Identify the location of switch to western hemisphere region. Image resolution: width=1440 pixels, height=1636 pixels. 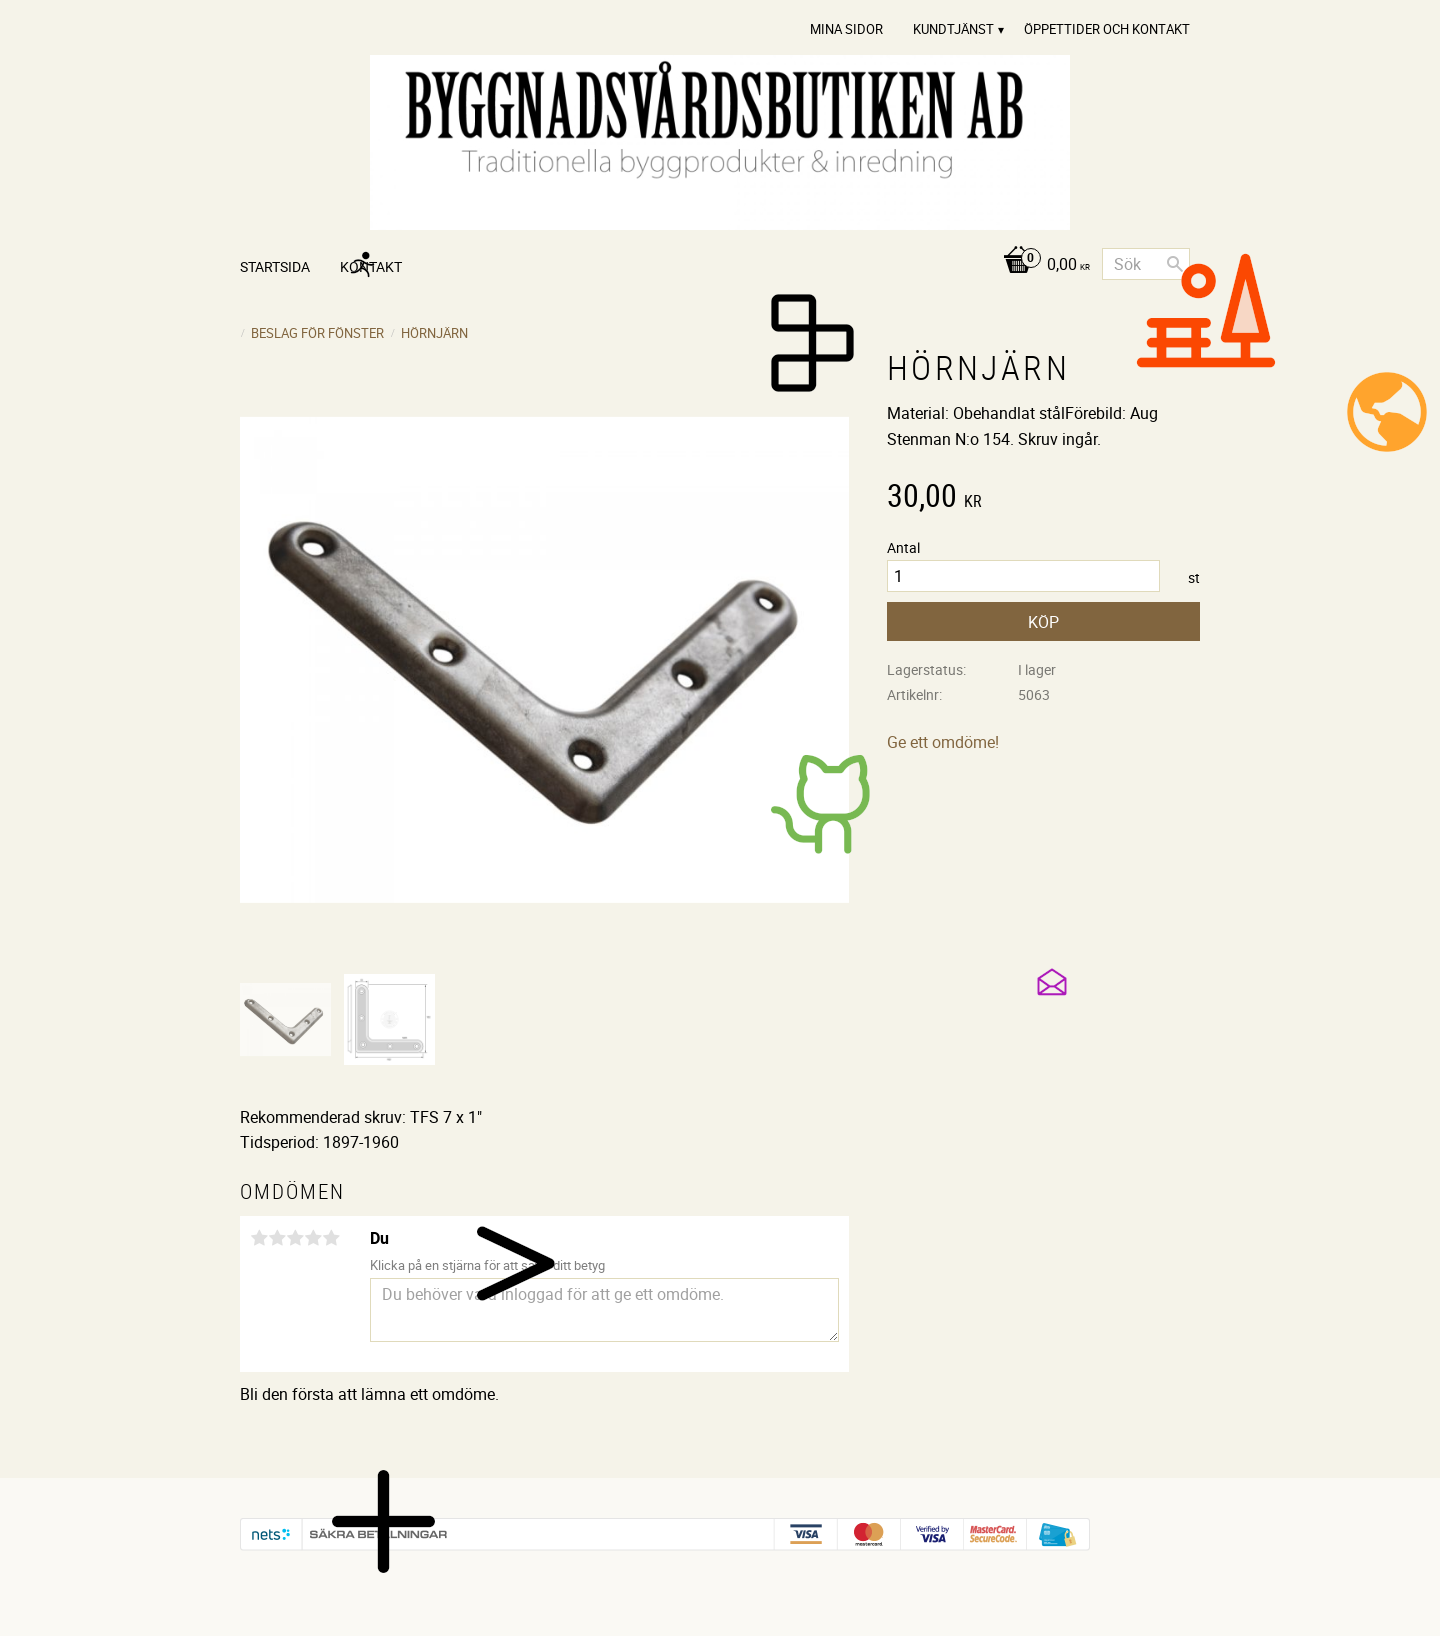
(1387, 412).